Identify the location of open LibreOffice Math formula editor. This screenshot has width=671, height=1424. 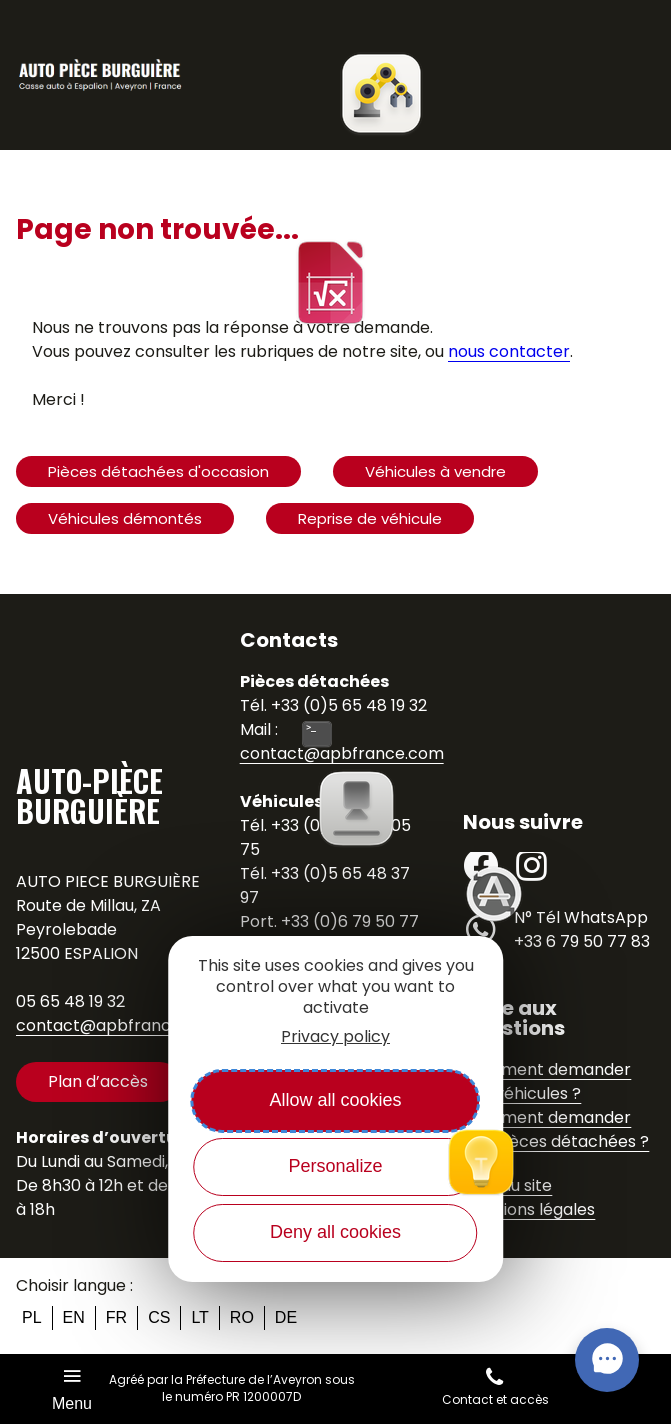
(330, 282).